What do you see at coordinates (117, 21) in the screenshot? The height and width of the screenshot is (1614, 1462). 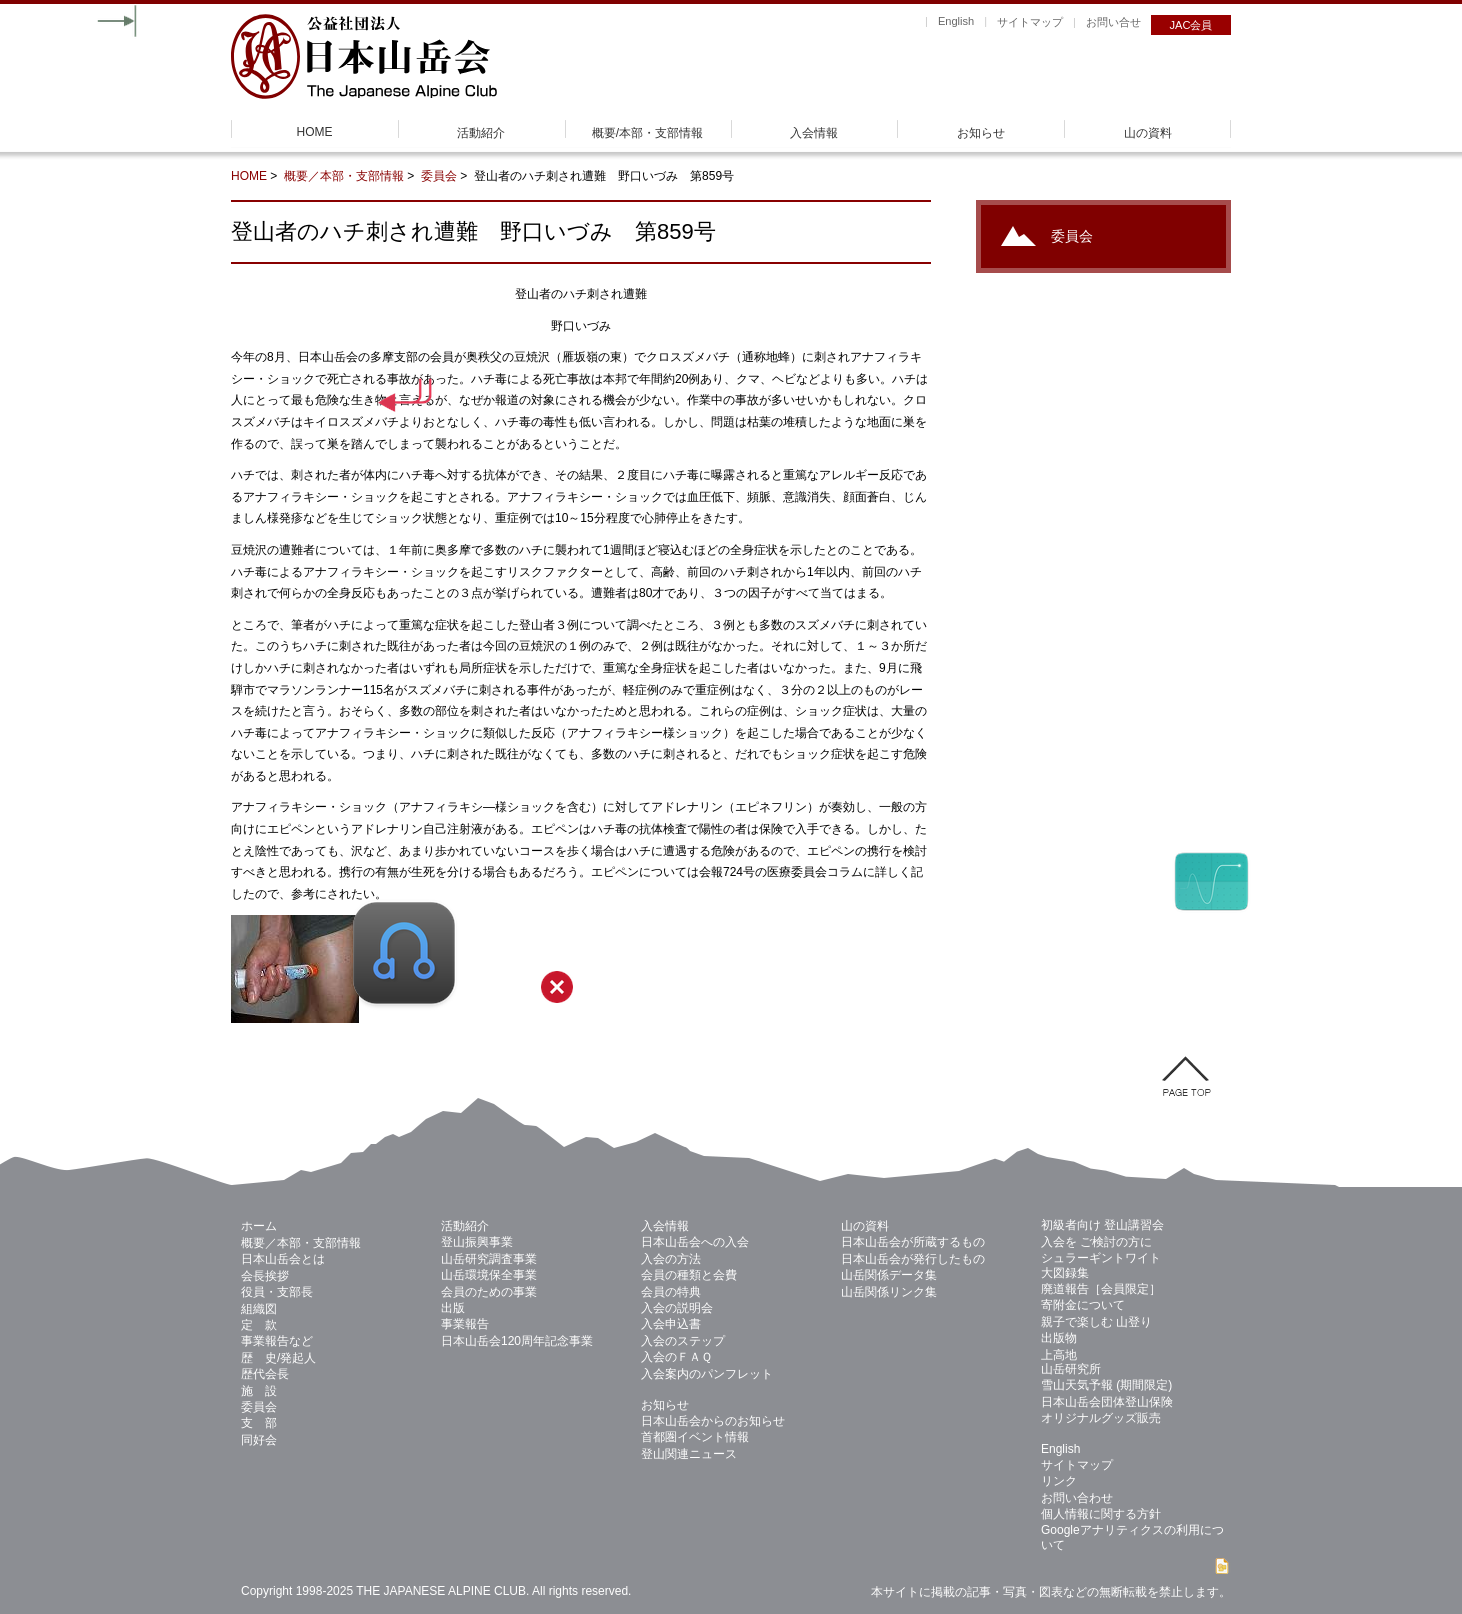 I see `jump to the last item in a list` at bounding box center [117, 21].